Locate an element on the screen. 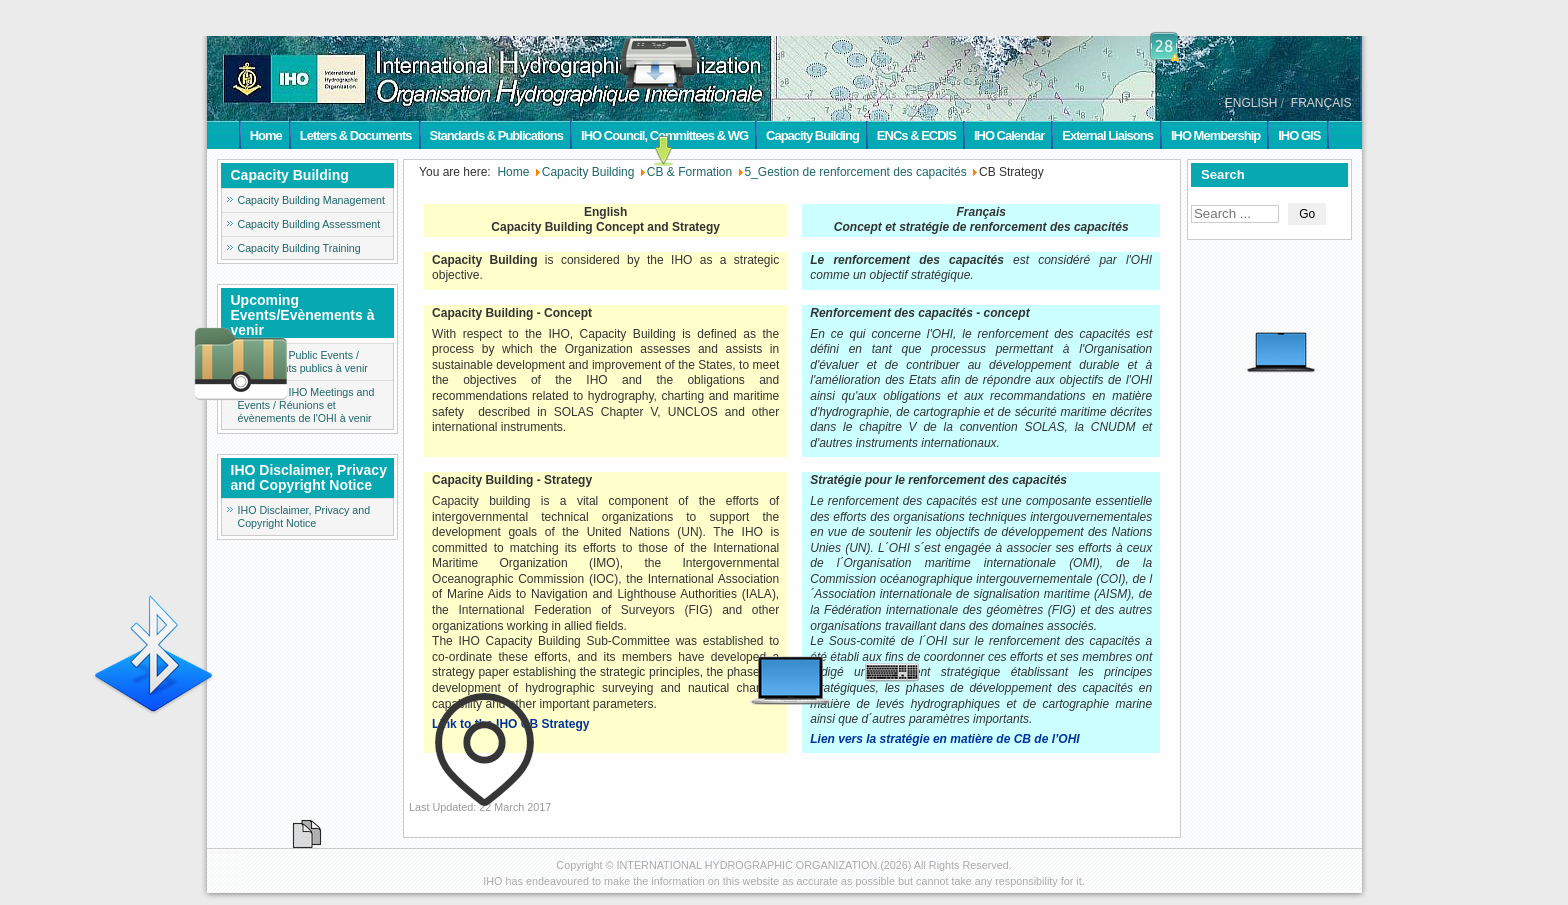 This screenshot has height=905, width=1568. access your documents folder in the sidebar is located at coordinates (307, 834).